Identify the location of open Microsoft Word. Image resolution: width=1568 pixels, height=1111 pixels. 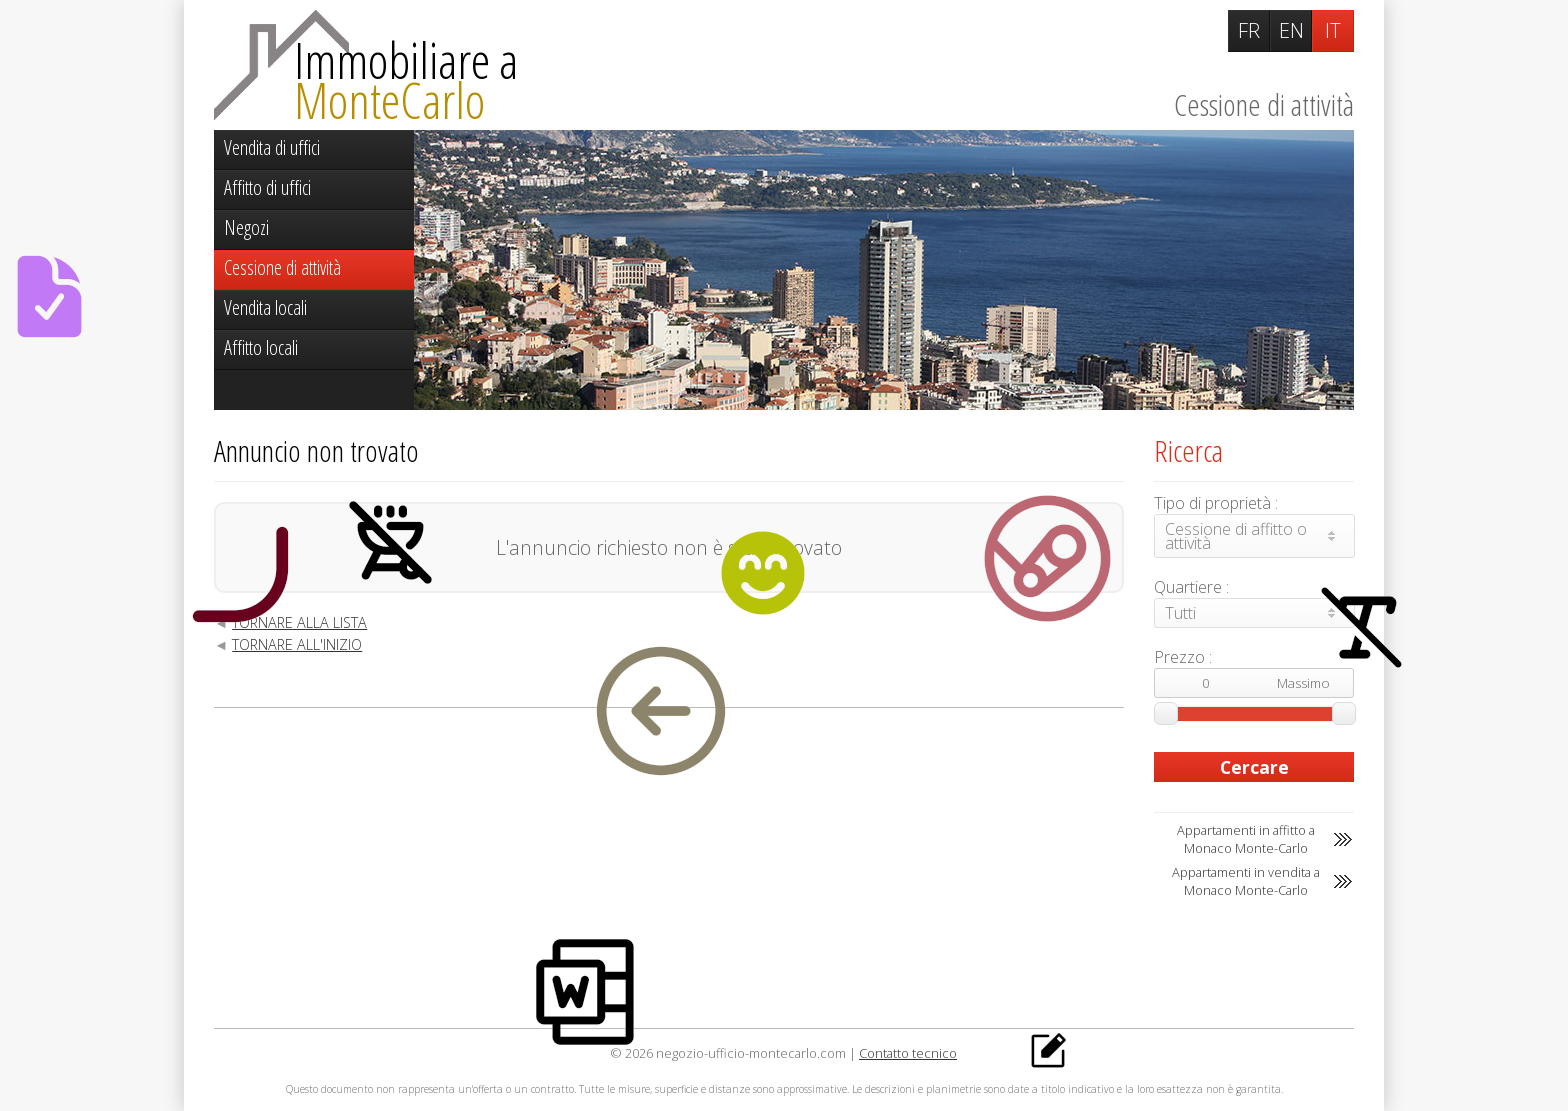
(589, 992).